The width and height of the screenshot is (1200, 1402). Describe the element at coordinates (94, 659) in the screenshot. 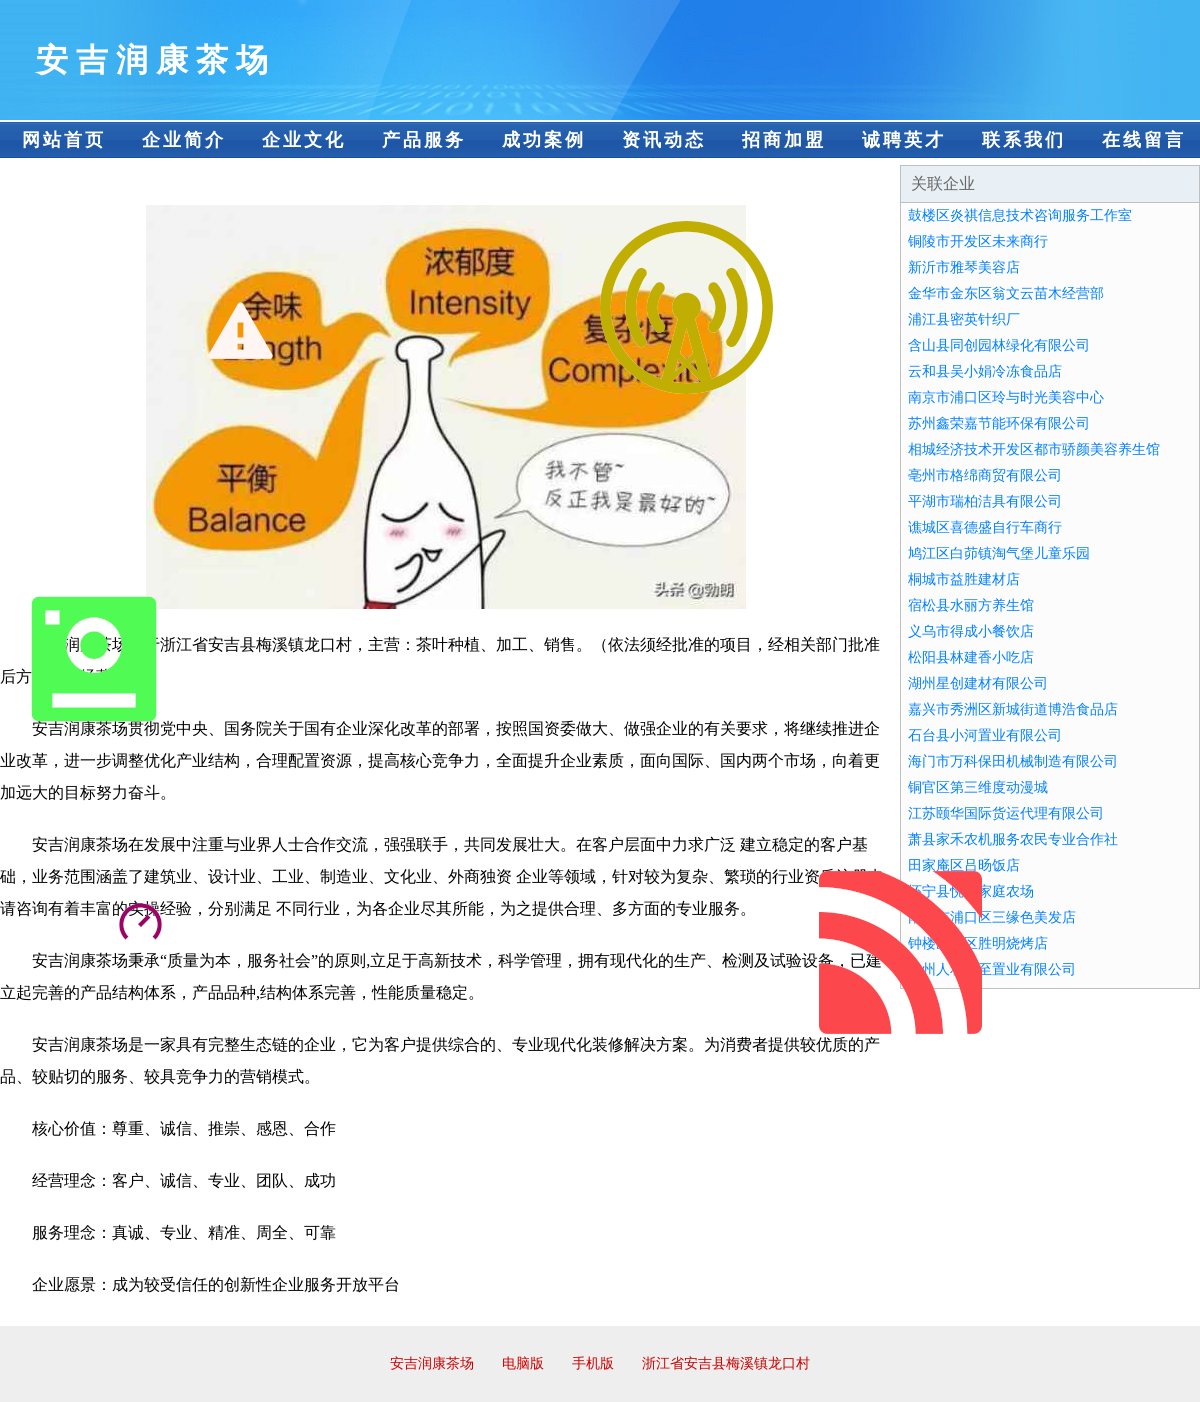

I see `access polaroid or instant camera features` at that location.